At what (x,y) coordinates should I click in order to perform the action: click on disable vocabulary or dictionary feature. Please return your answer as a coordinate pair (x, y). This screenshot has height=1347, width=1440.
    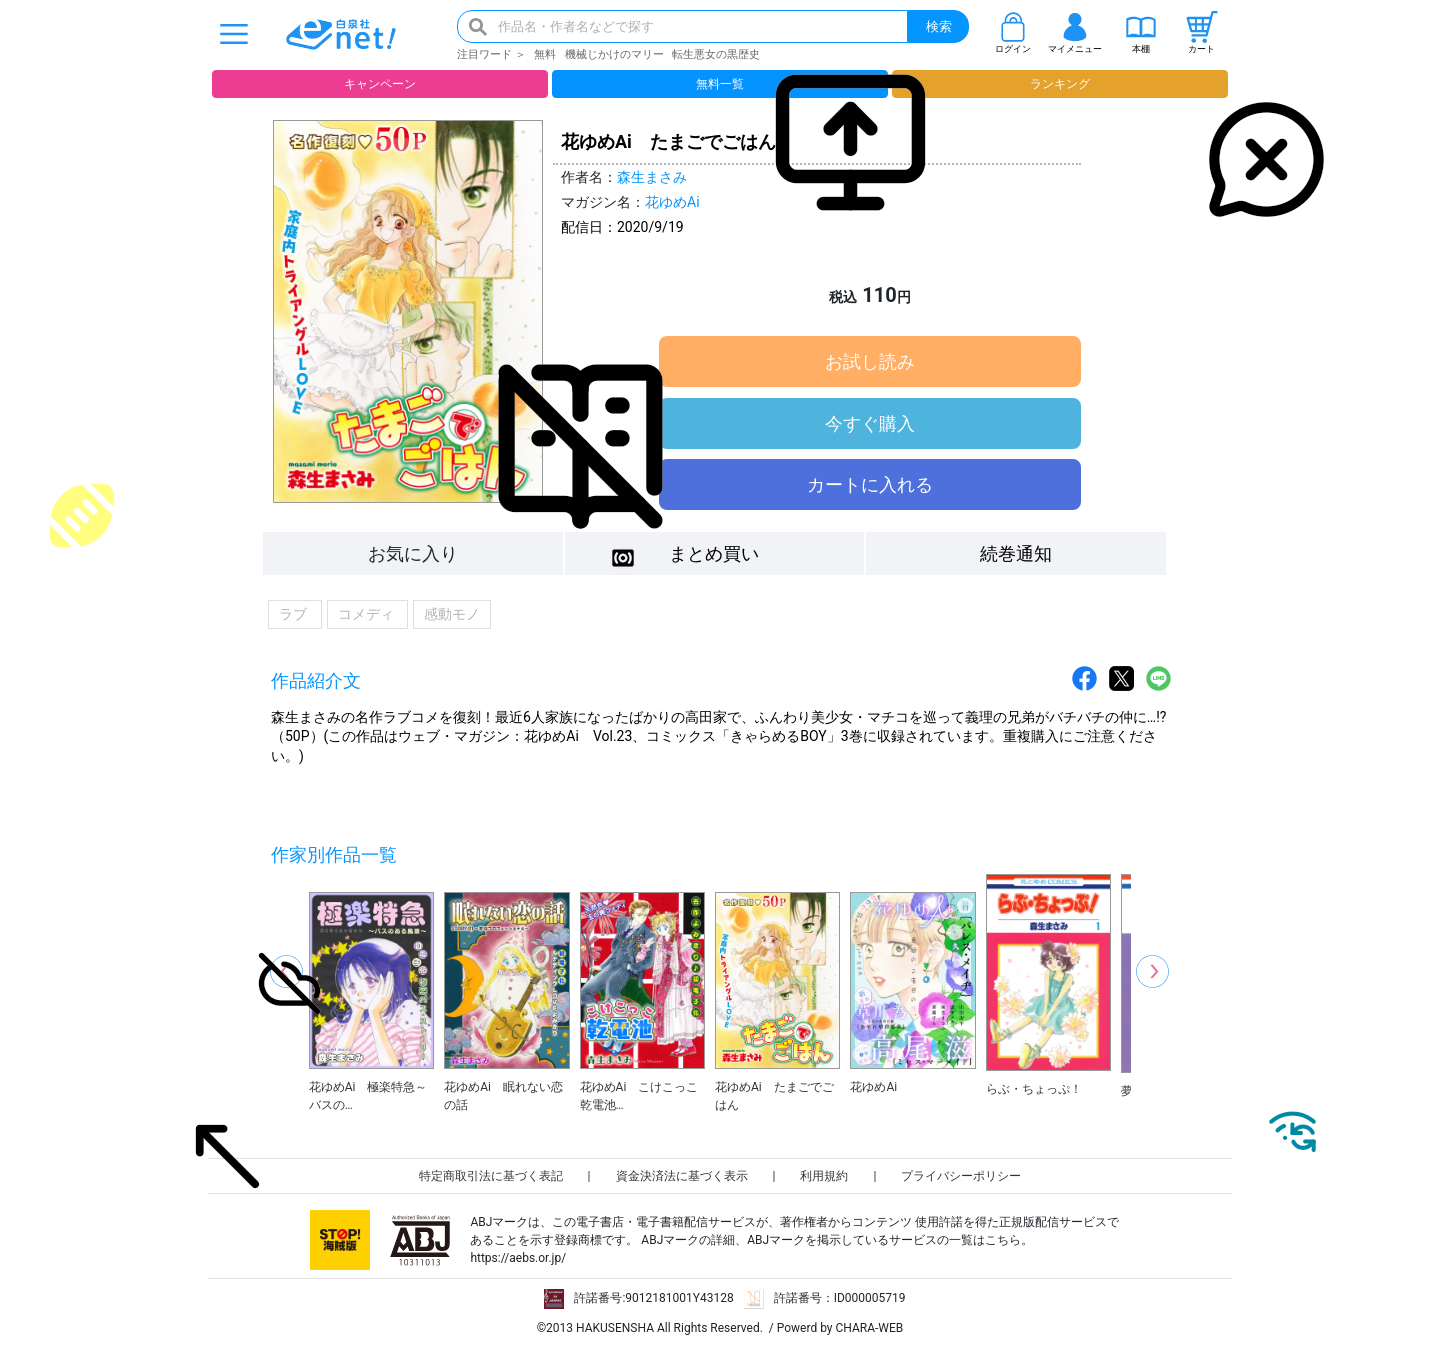
    Looking at the image, I should click on (580, 446).